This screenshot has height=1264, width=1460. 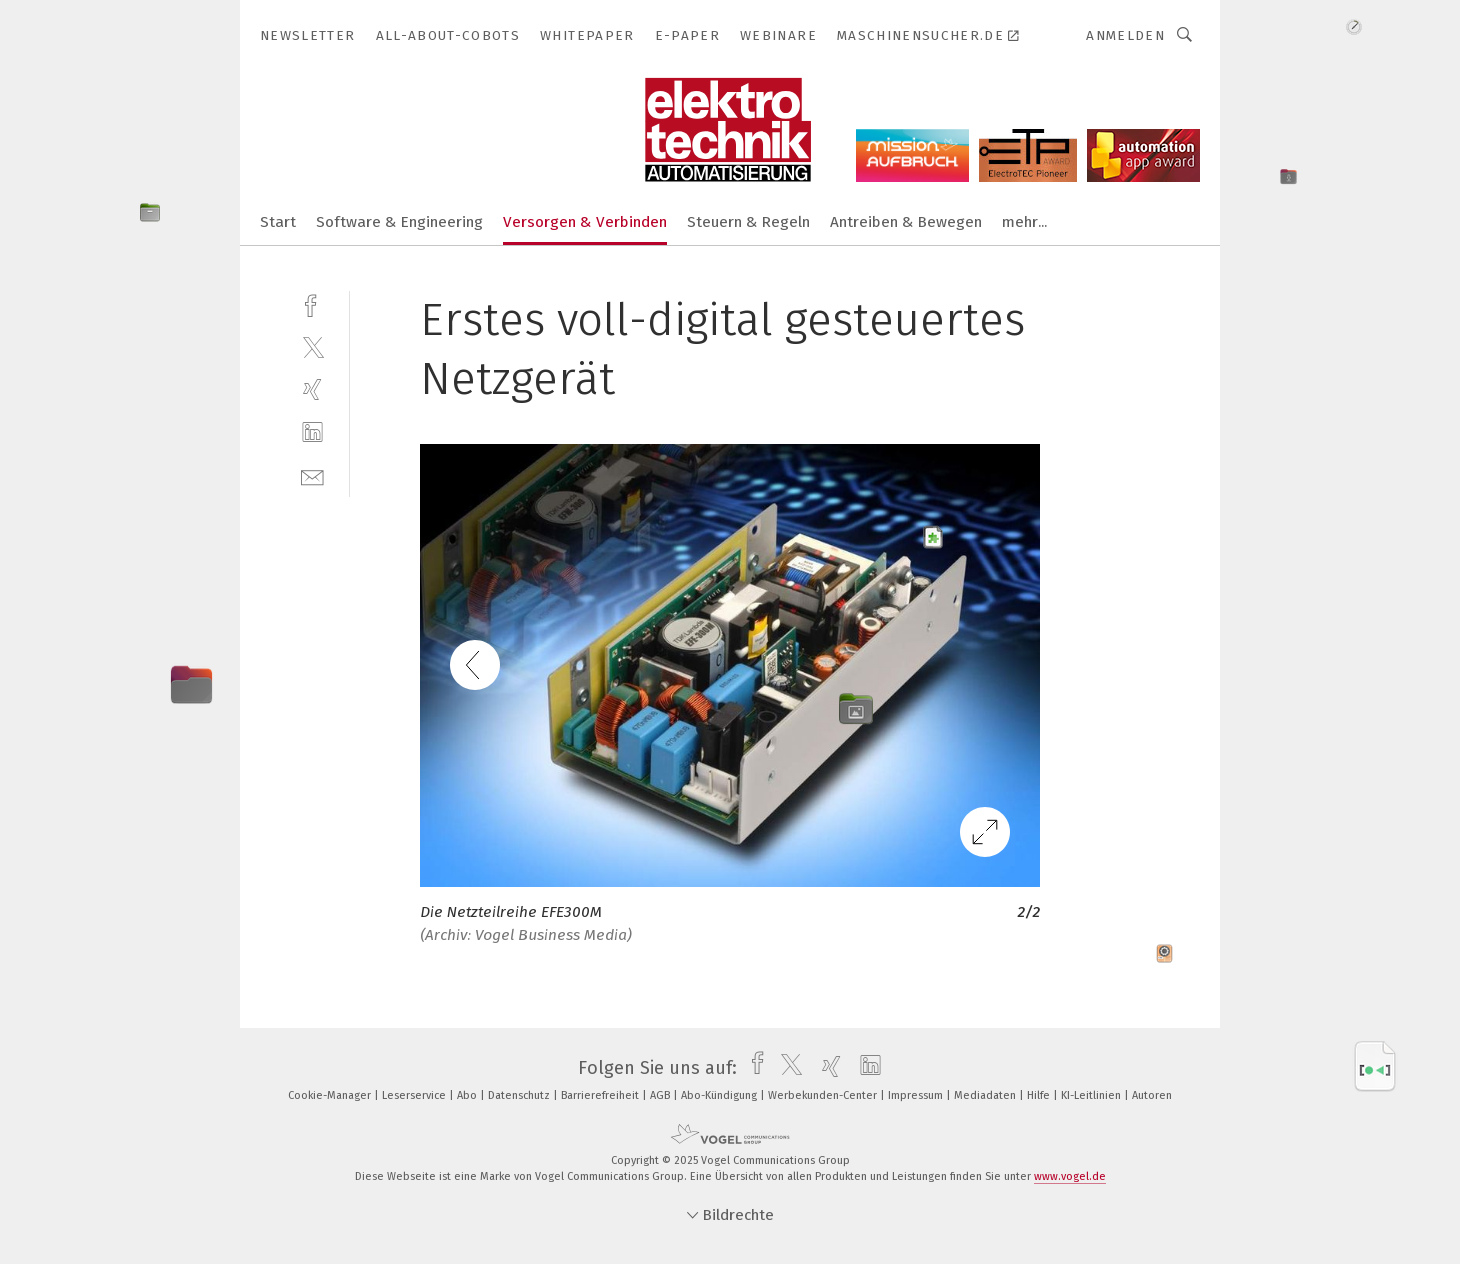 I want to click on open your pictures folder, so click(x=856, y=708).